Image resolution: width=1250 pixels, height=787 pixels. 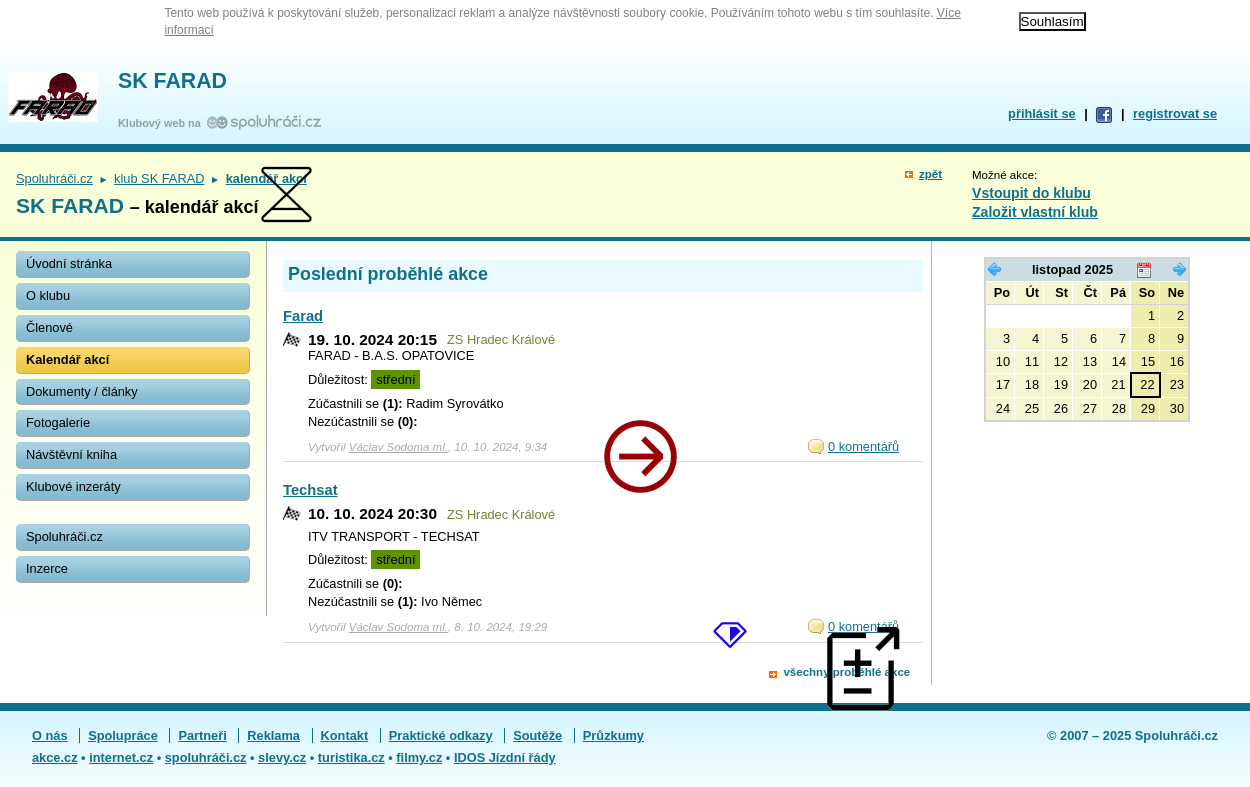 What do you see at coordinates (286, 194) in the screenshot?
I see `indicates time running low or nearly expired` at bounding box center [286, 194].